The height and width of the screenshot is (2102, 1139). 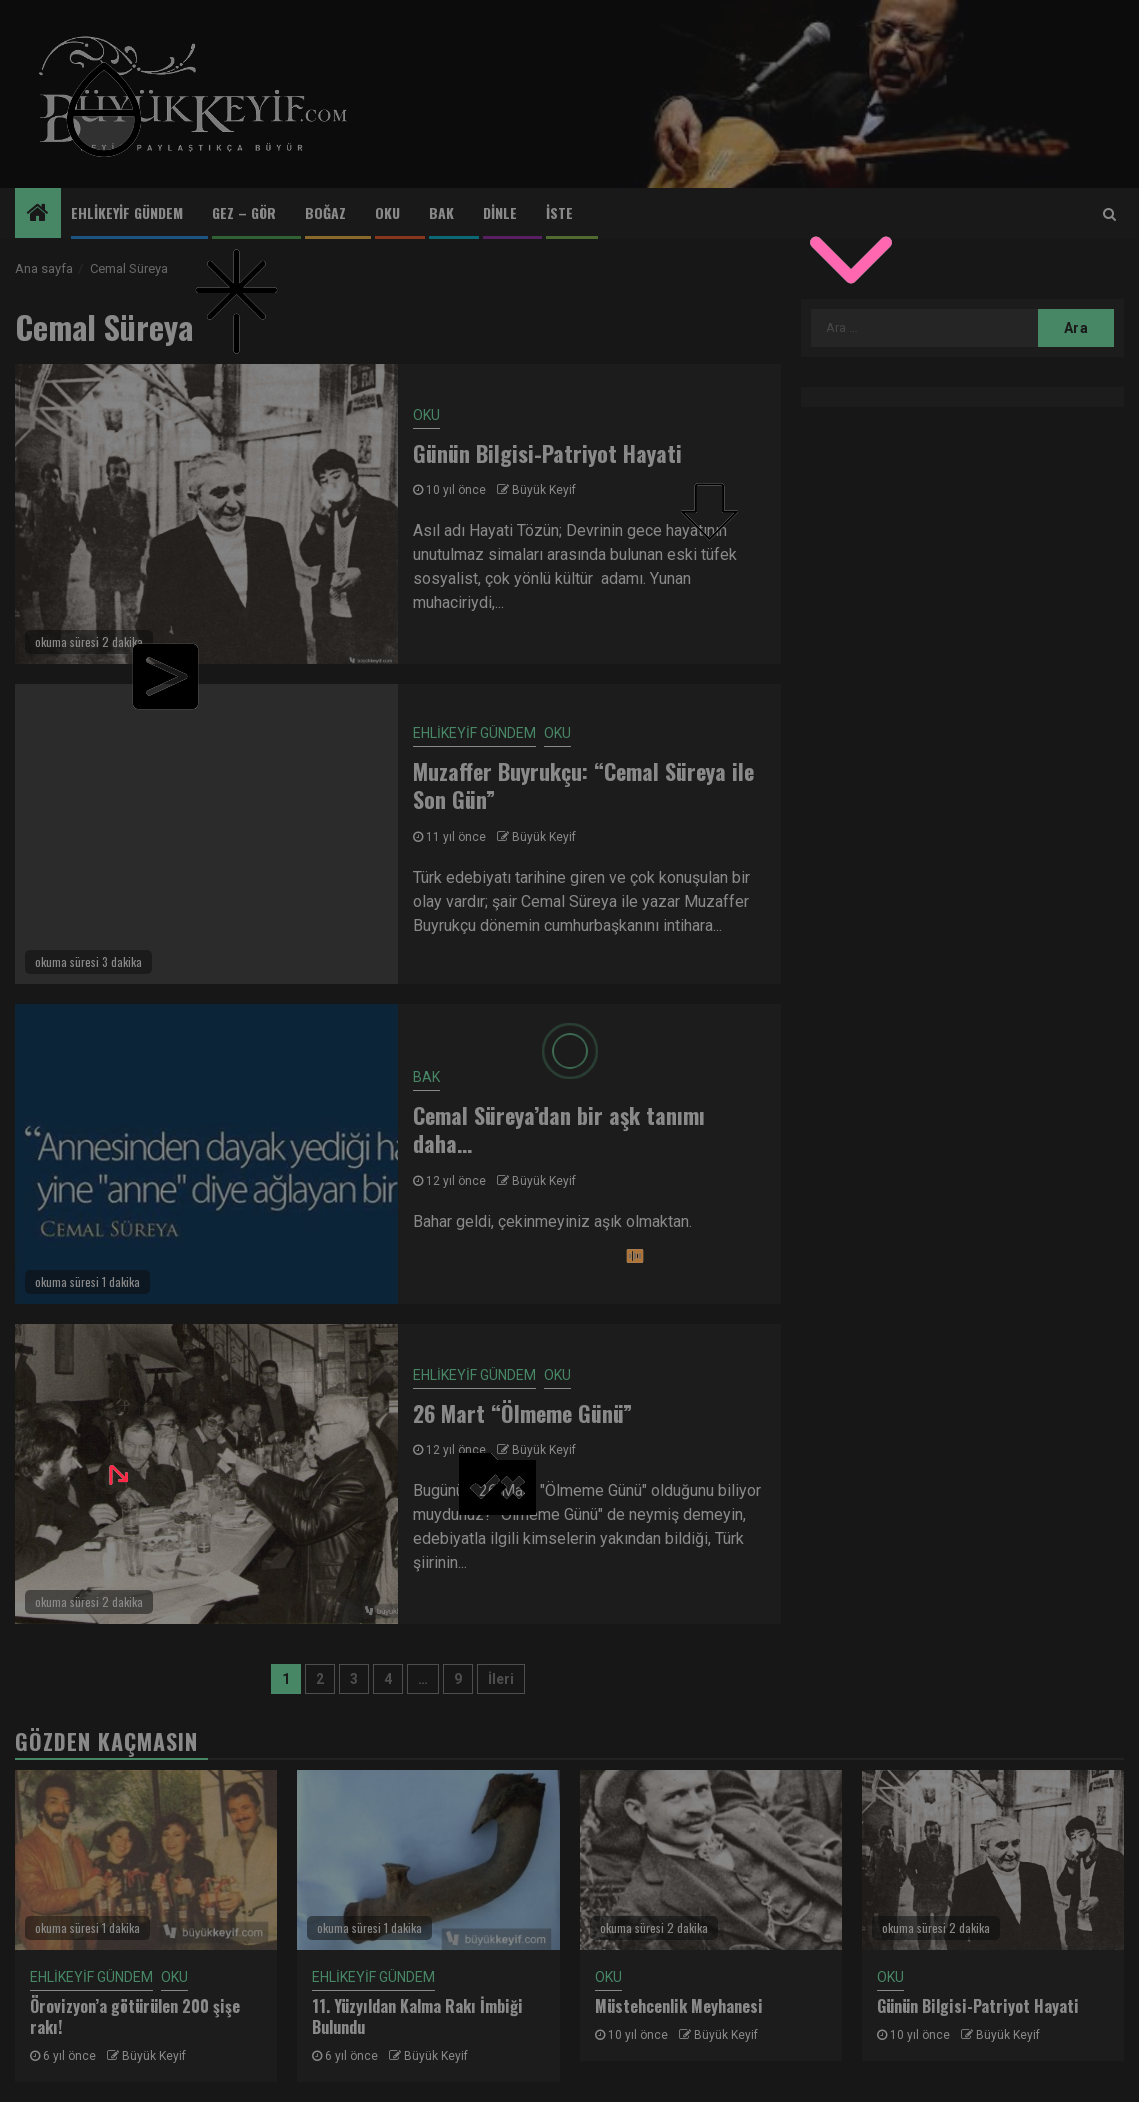 I want to click on make a sharp right turn (navigation direction), so click(x=118, y=1475).